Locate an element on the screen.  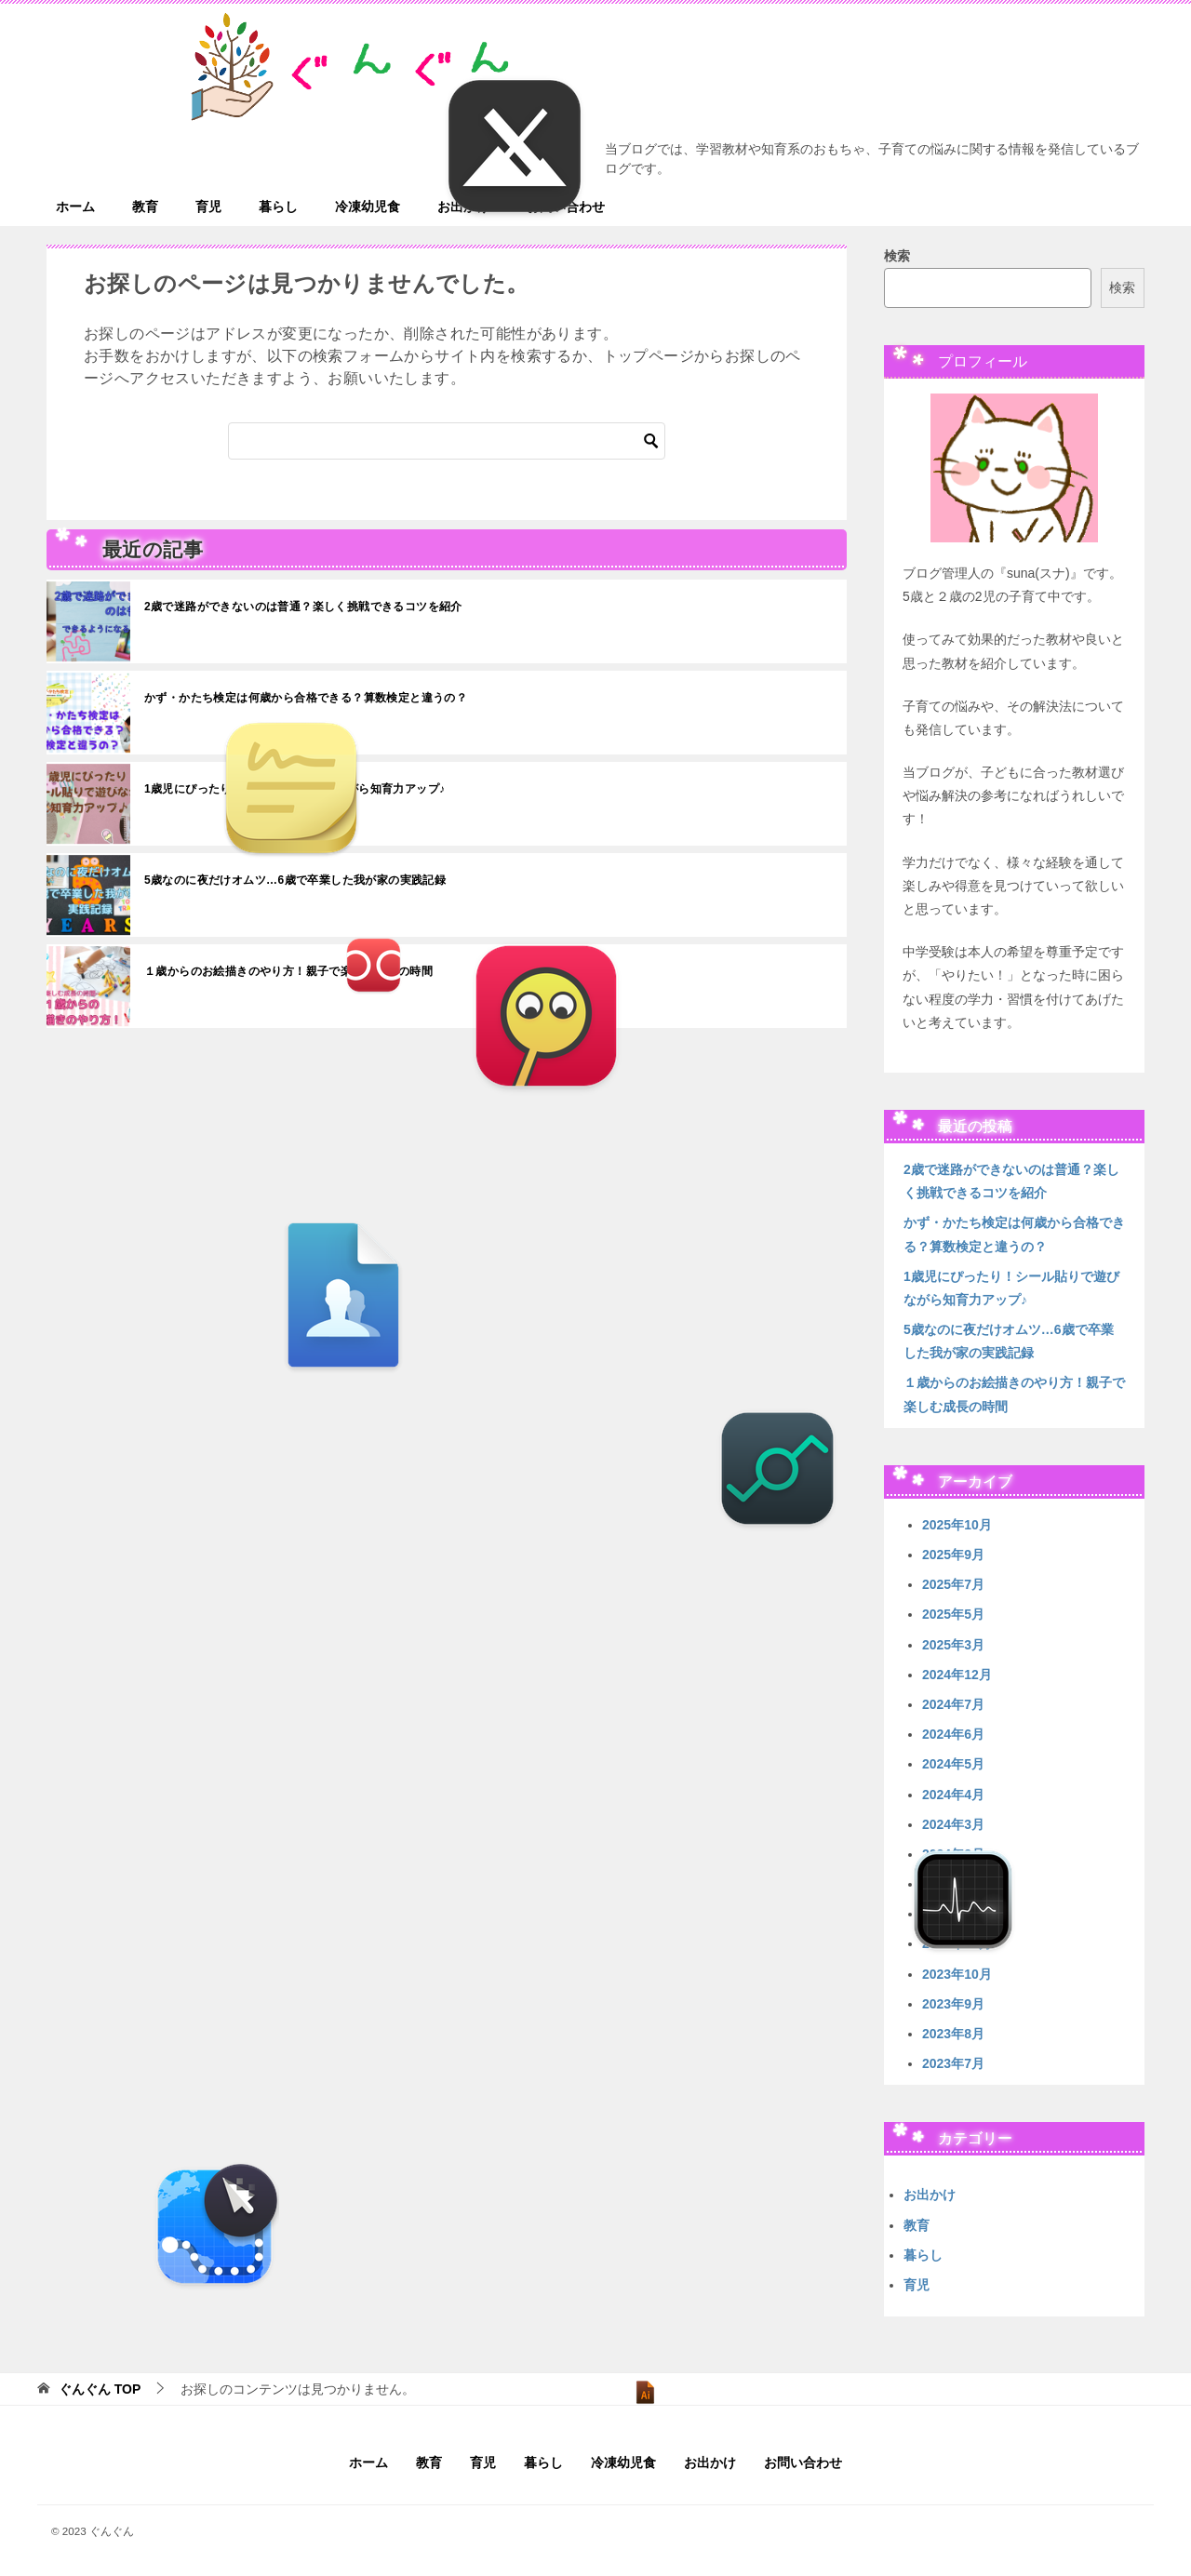
open the Stickies app for quick notes is located at coordinates (291, 788).